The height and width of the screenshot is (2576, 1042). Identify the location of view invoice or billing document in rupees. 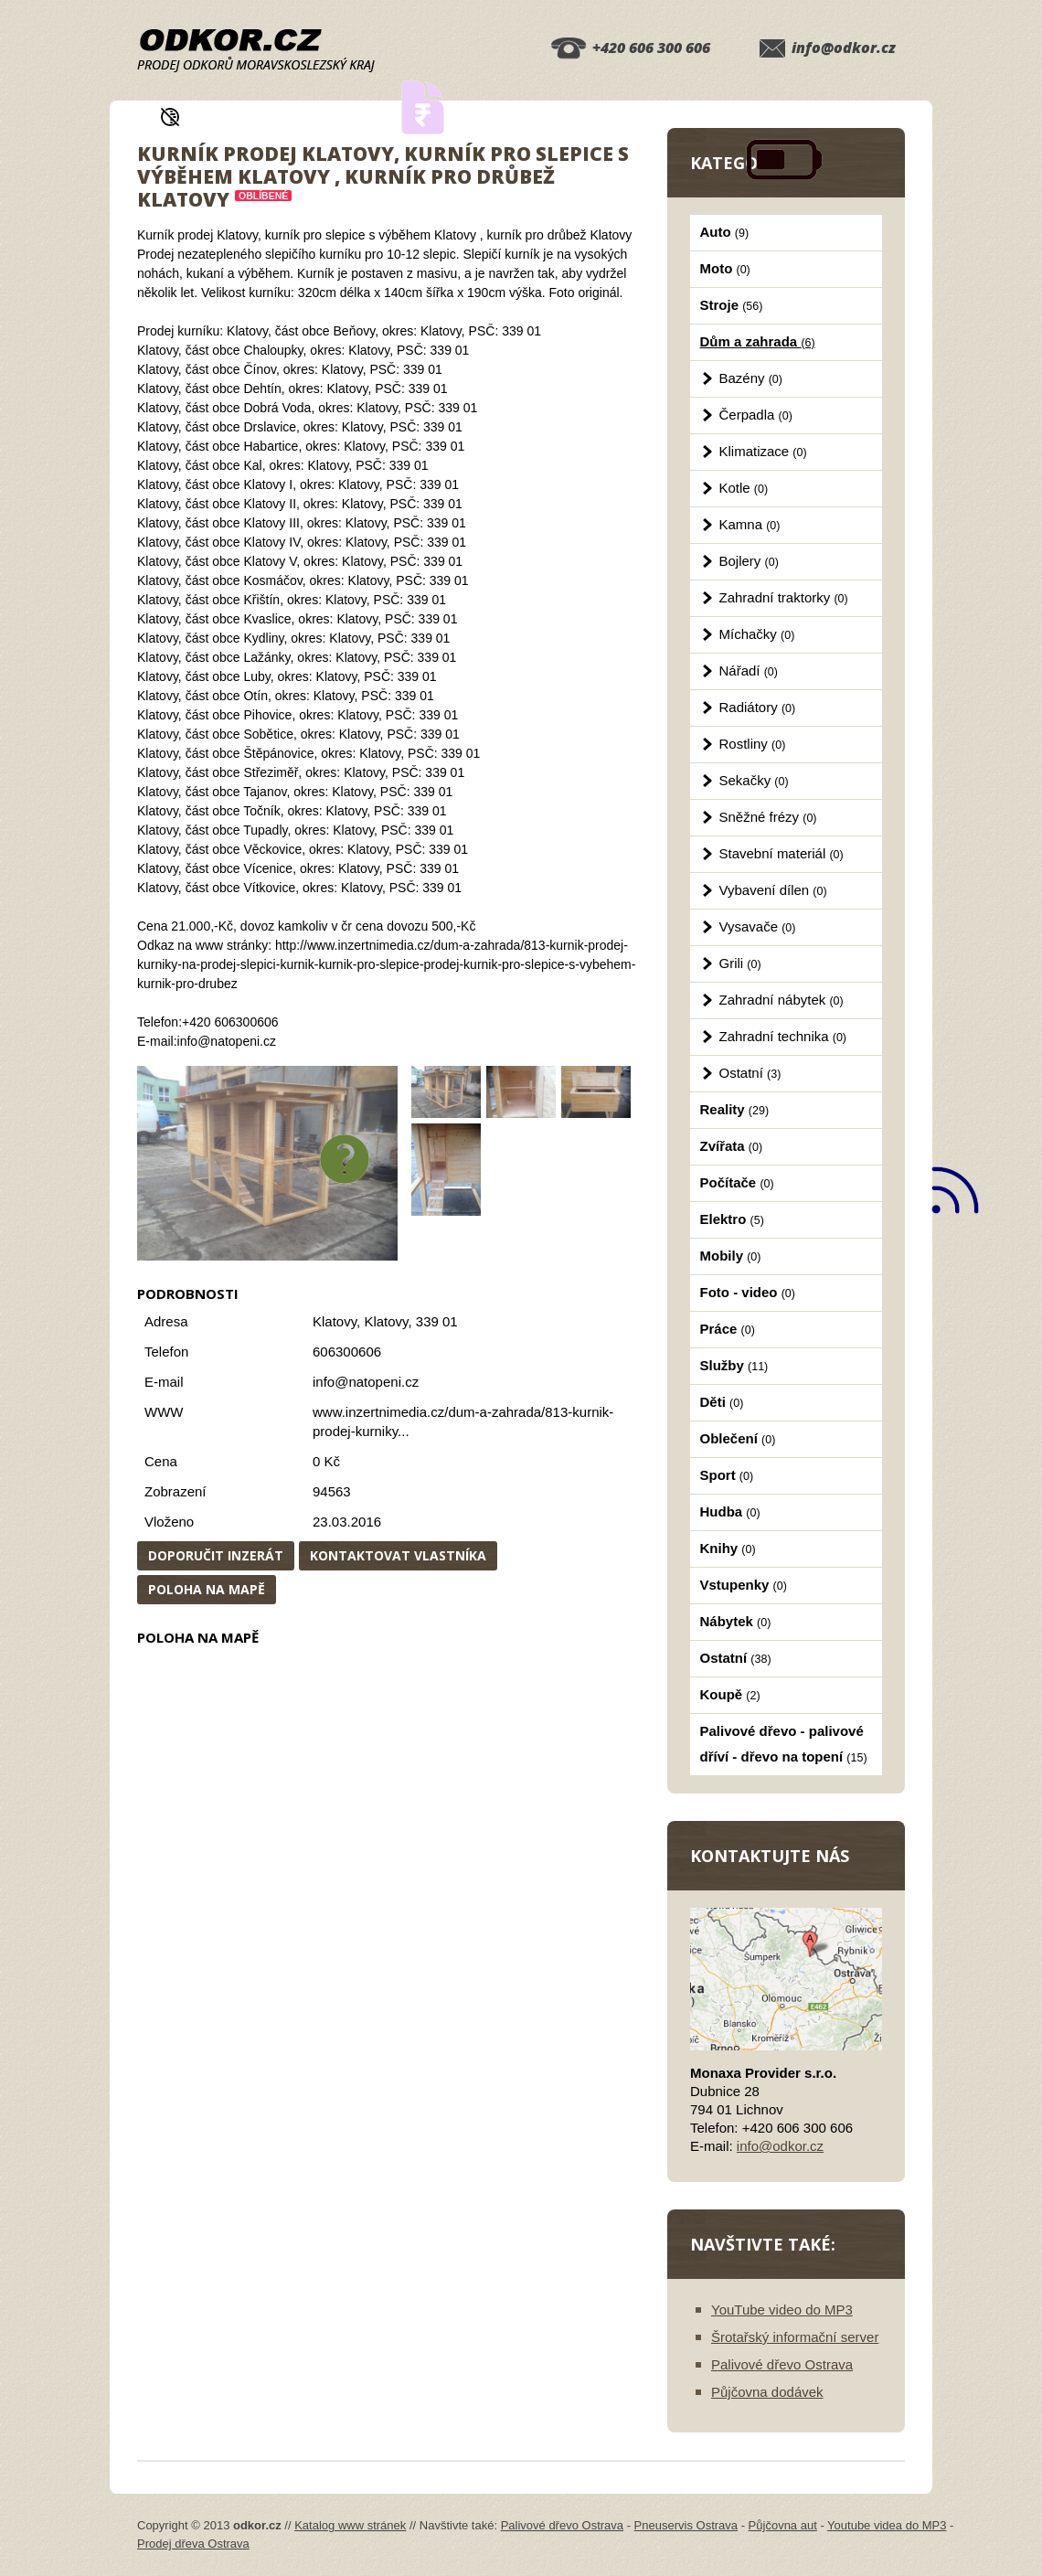
(422, 107).